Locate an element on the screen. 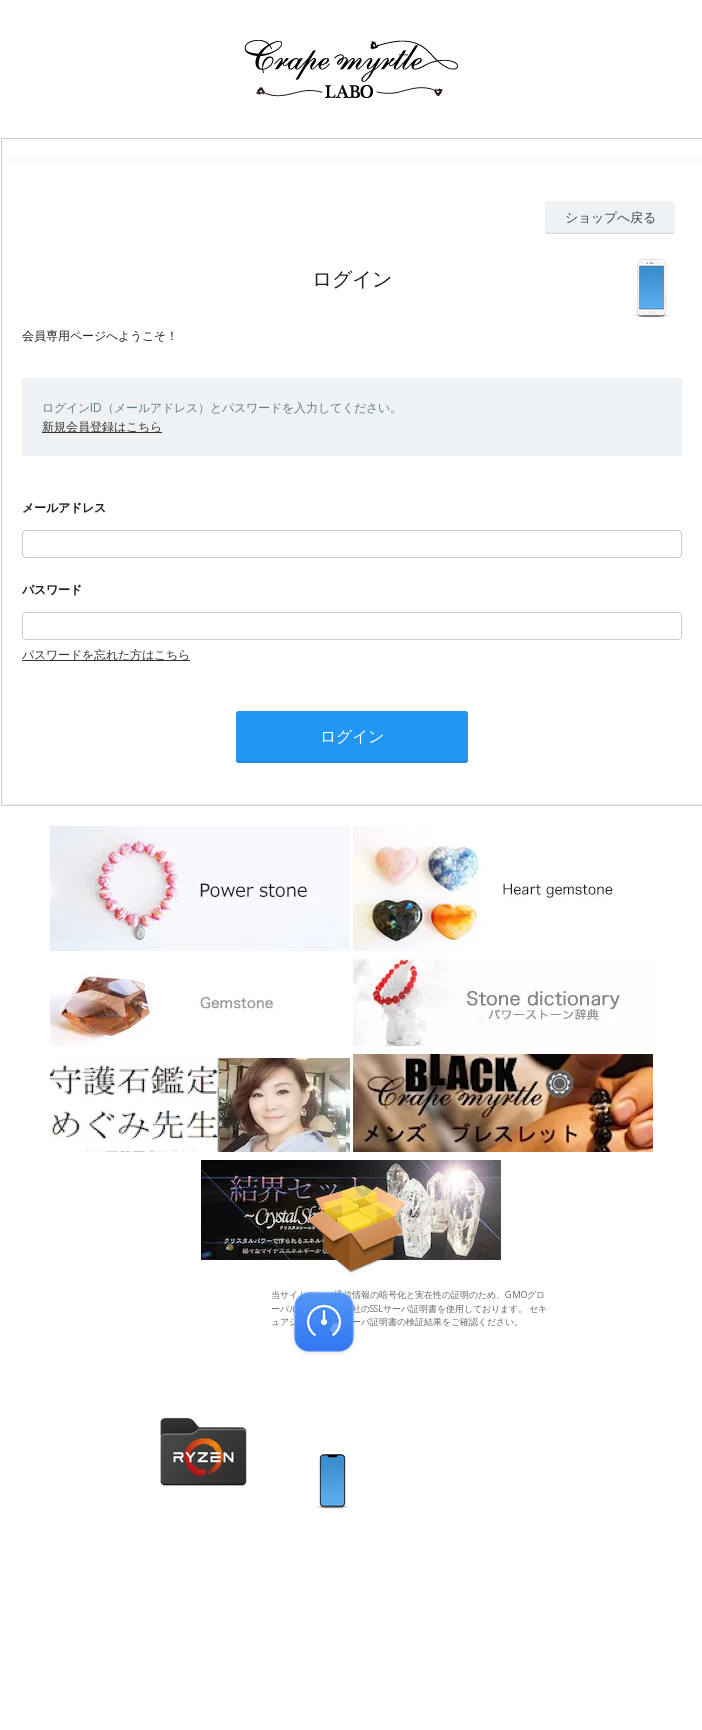  manage connected iPhone device is located at coordinates (651, 288).